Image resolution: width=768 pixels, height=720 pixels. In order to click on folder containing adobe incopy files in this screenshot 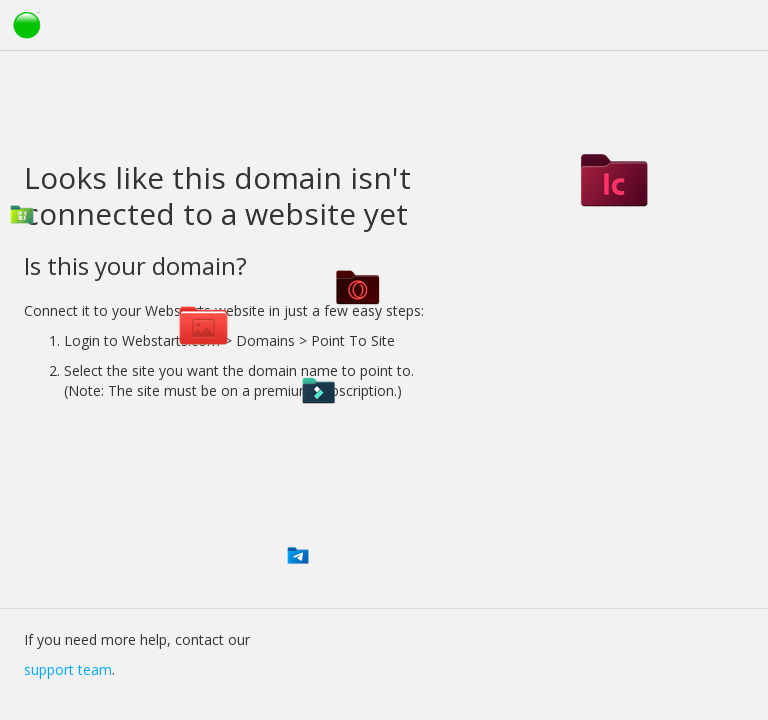, I will do `click(614, 182)`.